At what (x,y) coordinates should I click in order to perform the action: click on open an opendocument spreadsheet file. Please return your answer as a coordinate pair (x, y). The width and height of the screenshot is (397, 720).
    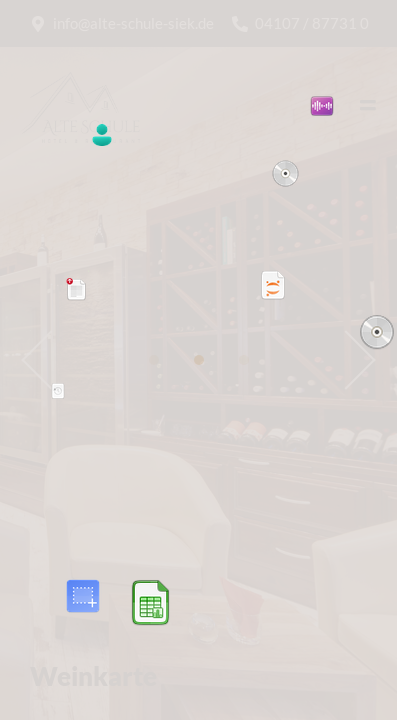
    Looking at the image, I should click on (150, 602).